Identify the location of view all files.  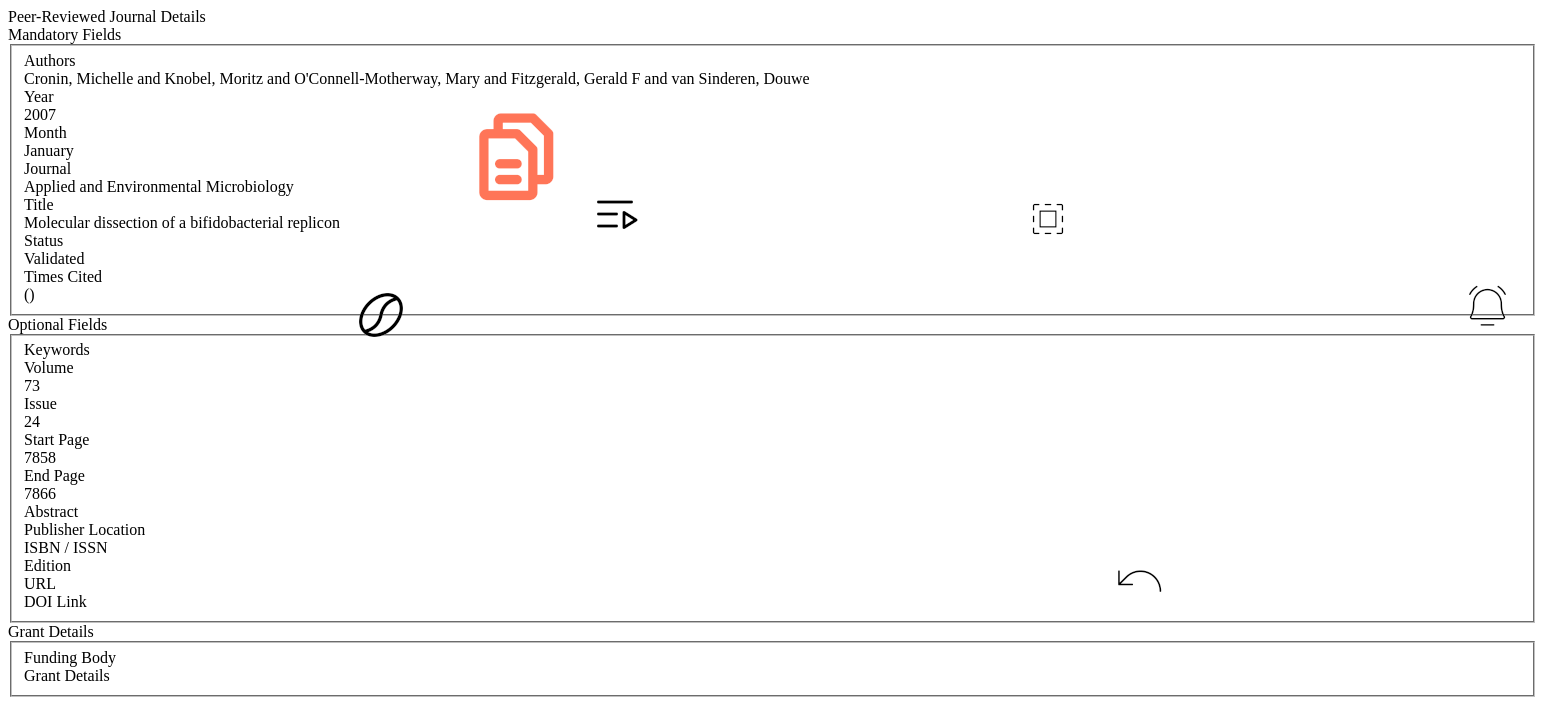
(515, 157).